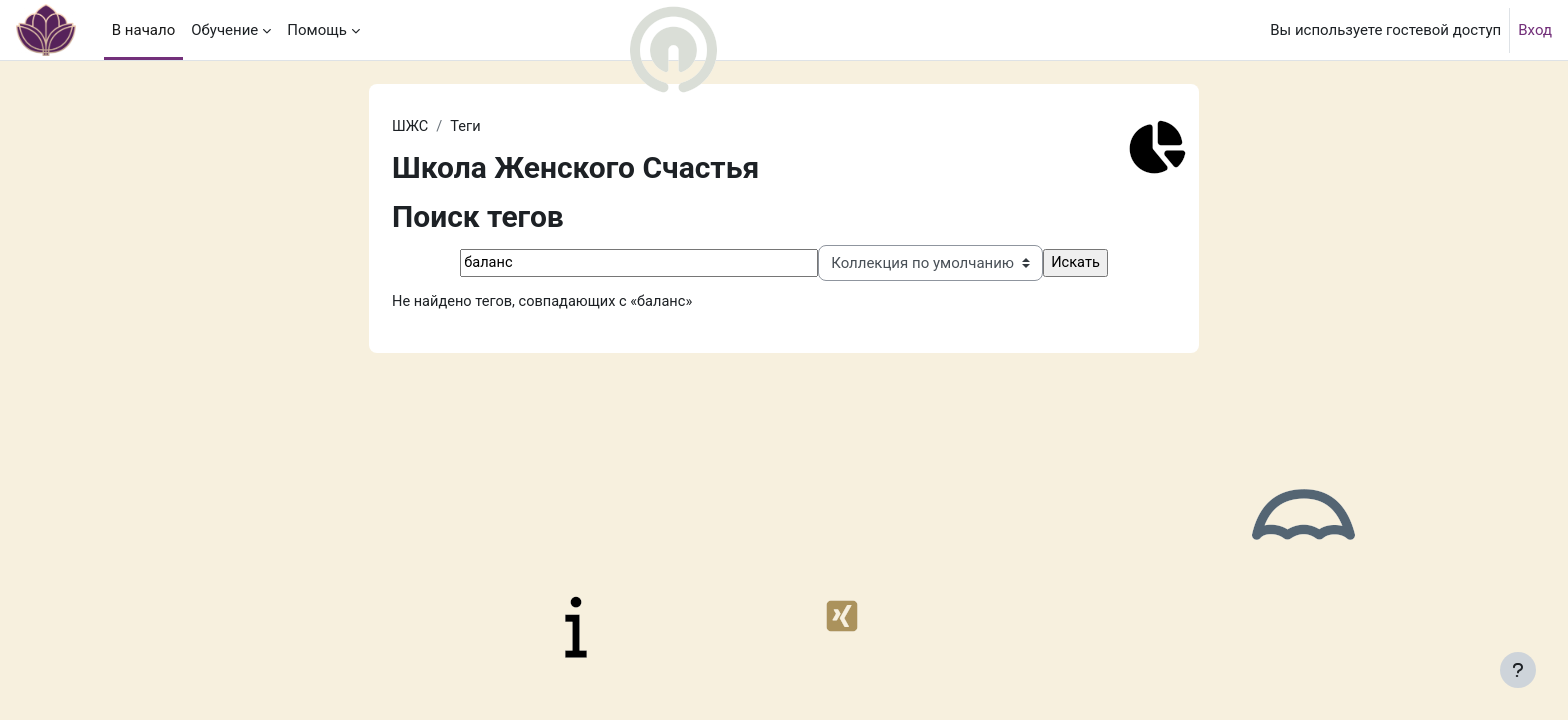 This screenshot has width=1568, height=720. Describe the element at coordinates (576, 629) in the screenshot. I see `view more information about this item` at that location.